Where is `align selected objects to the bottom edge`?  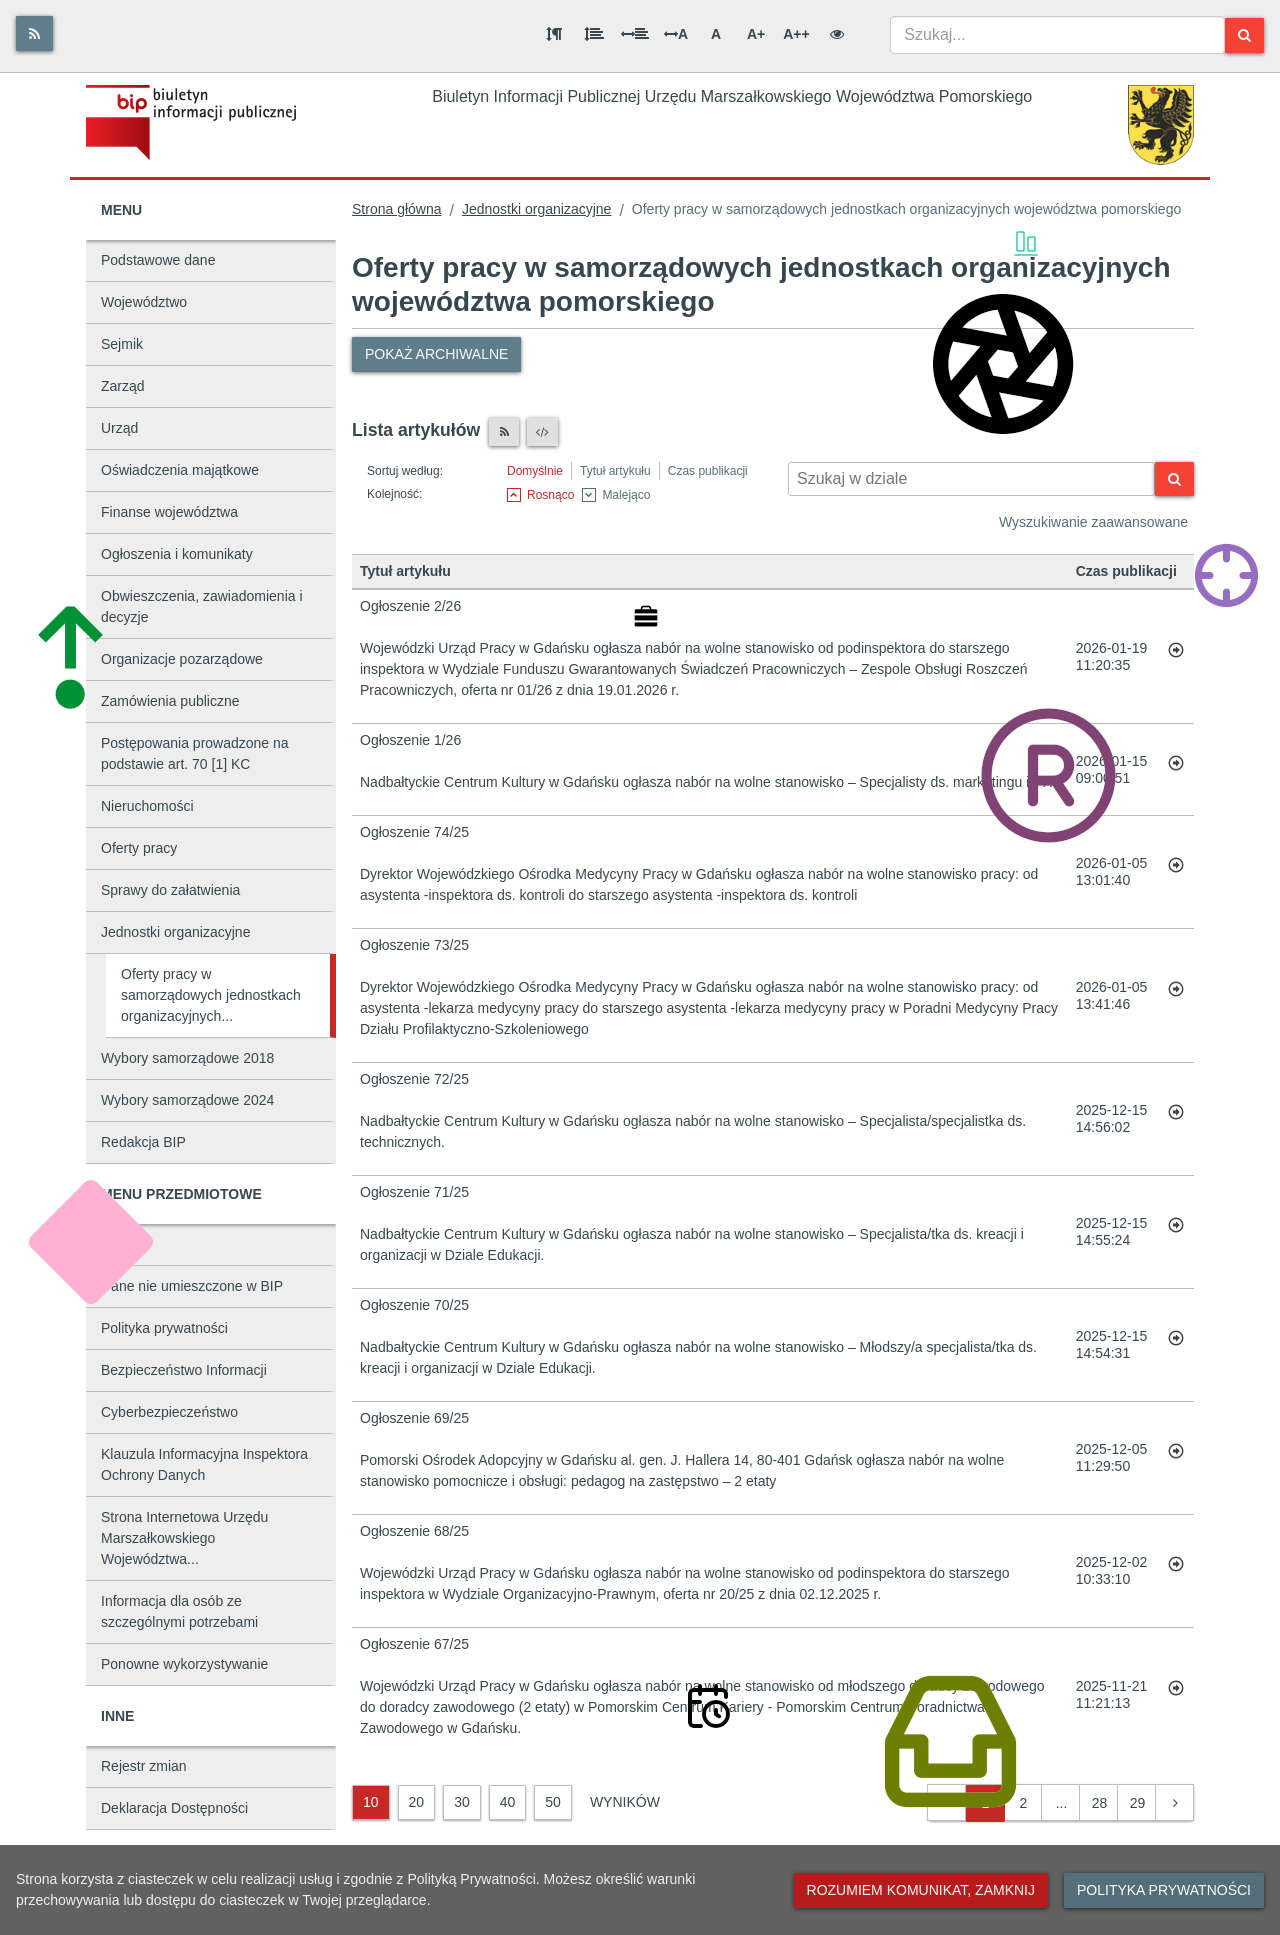
align selected objects to the bottom edge is located at coordinates (1026, 244).